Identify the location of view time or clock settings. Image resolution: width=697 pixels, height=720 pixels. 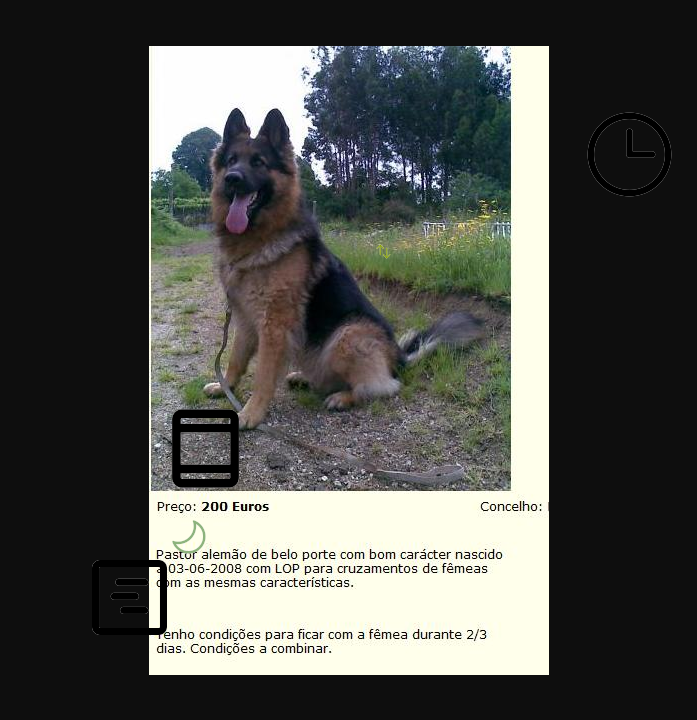
(629, 154).